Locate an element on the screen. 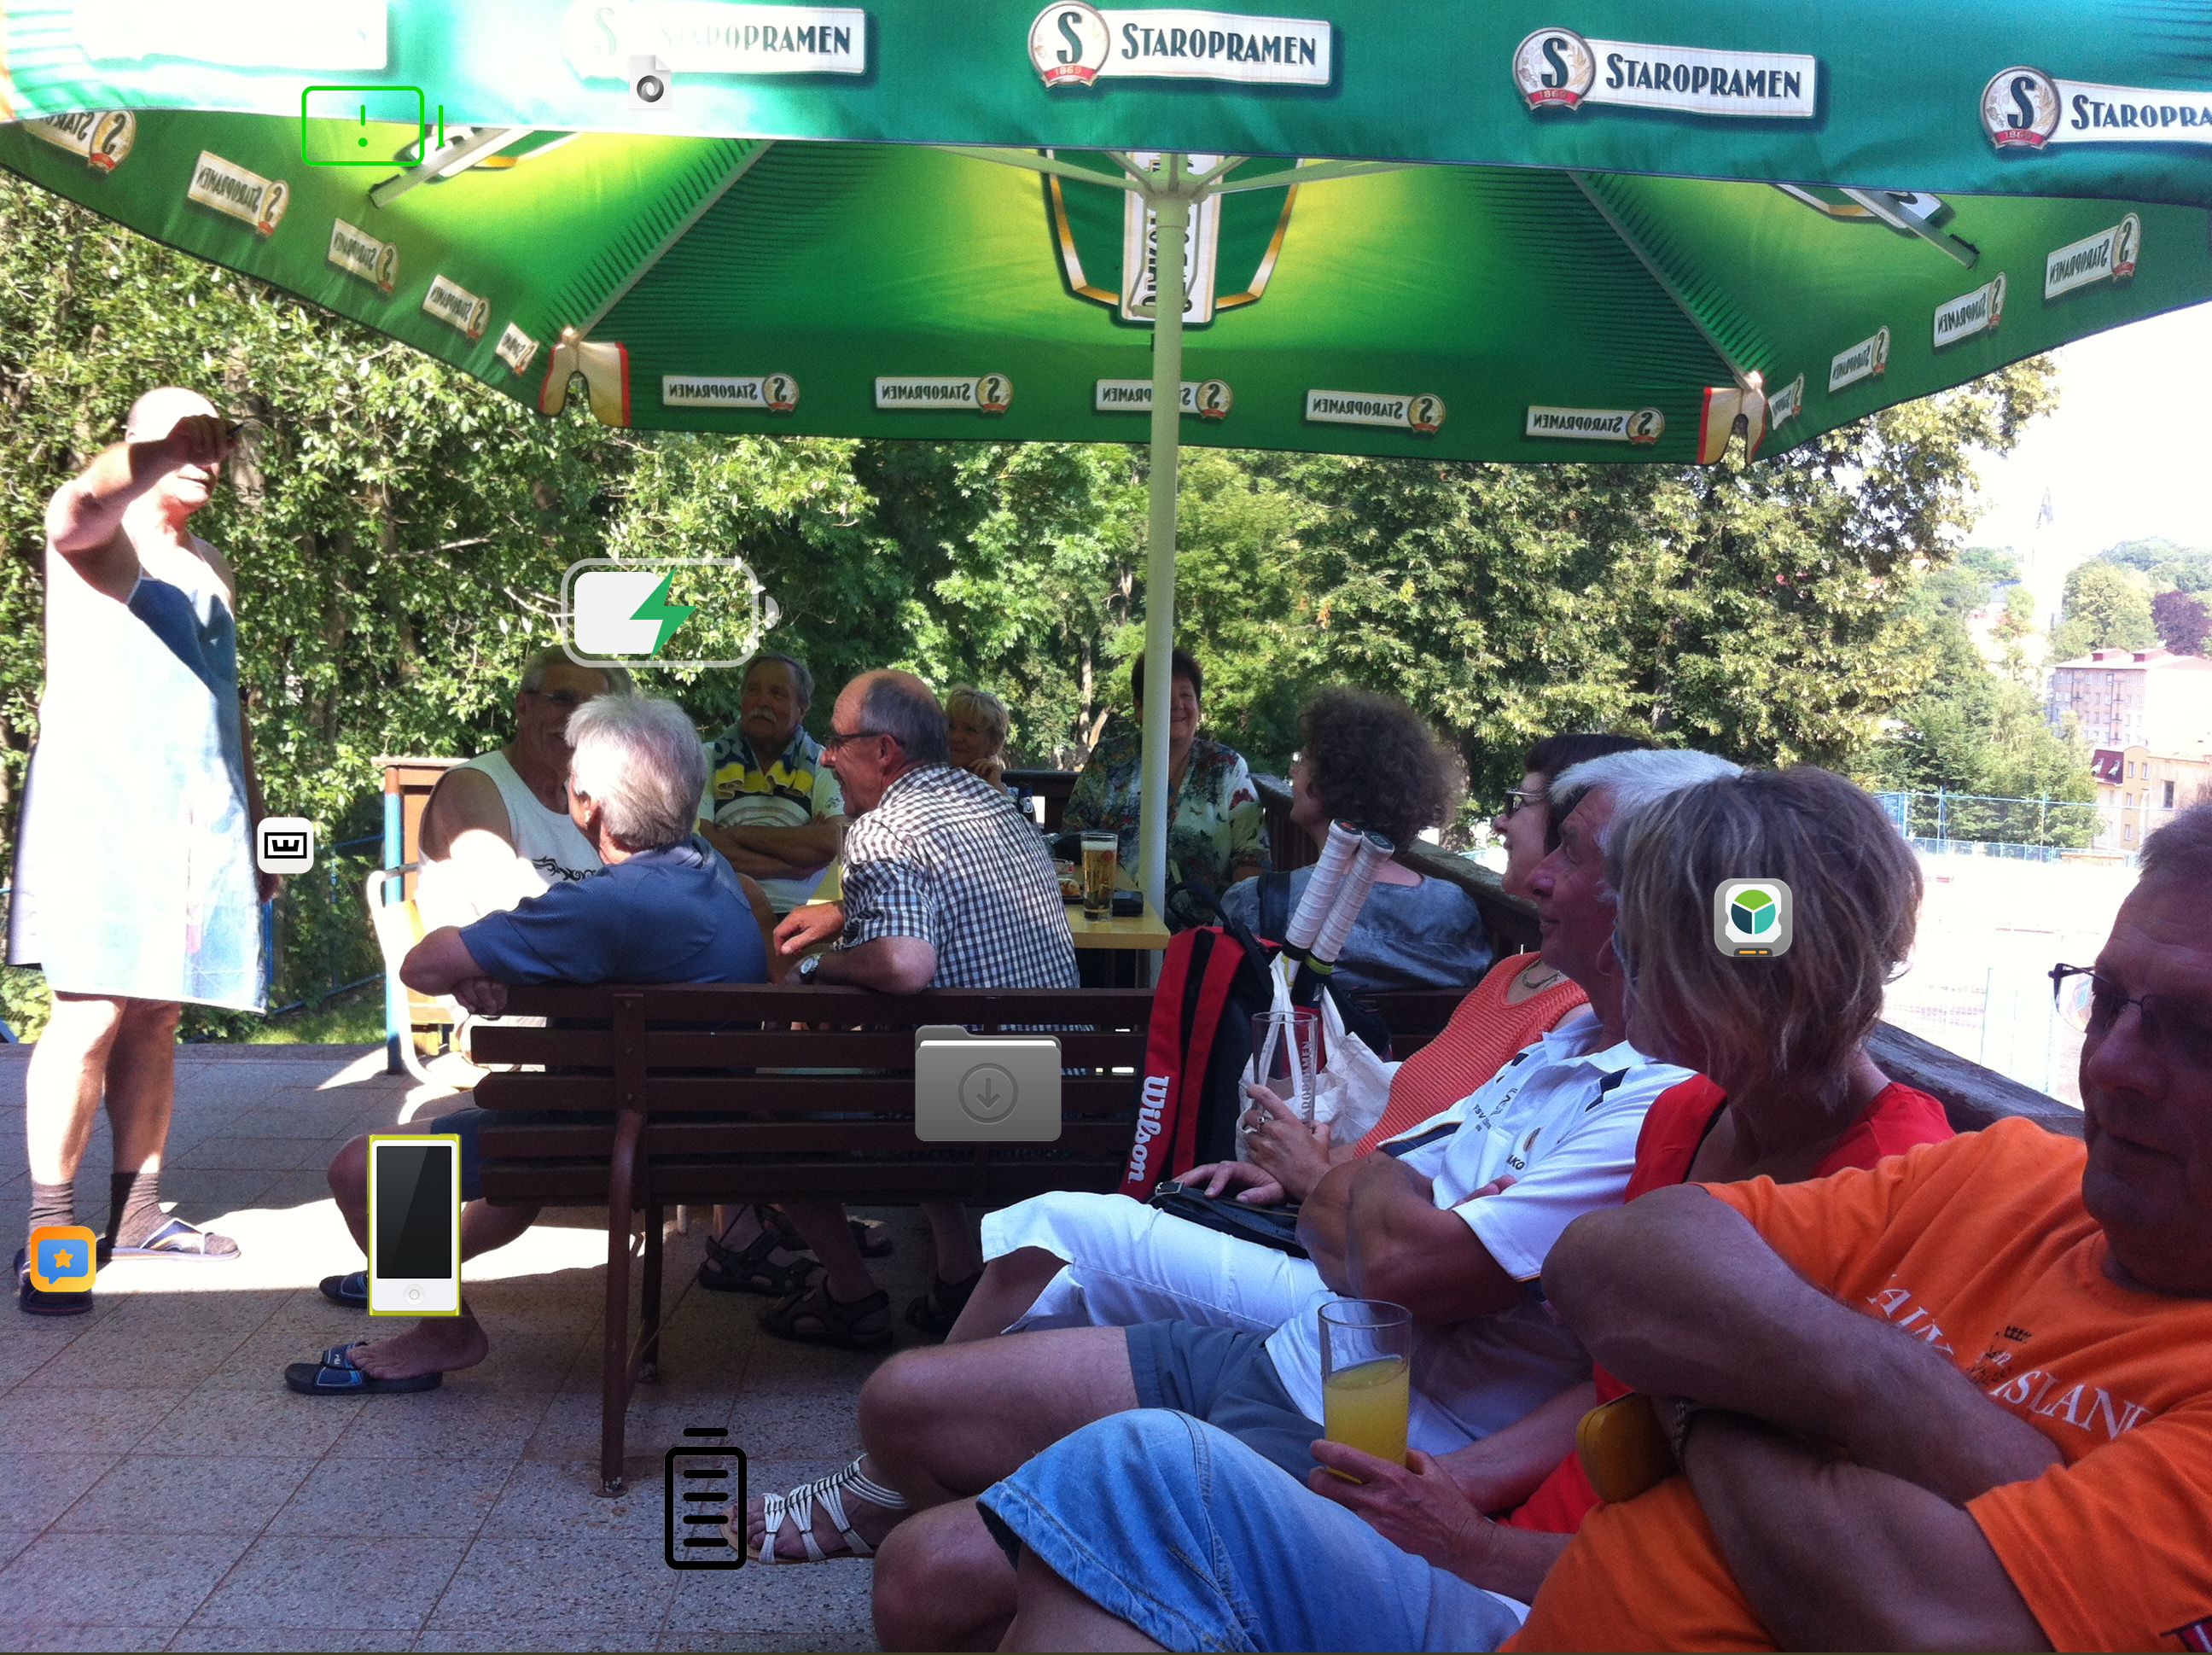  indicates low battery warning is located at coordinates (370, 125).